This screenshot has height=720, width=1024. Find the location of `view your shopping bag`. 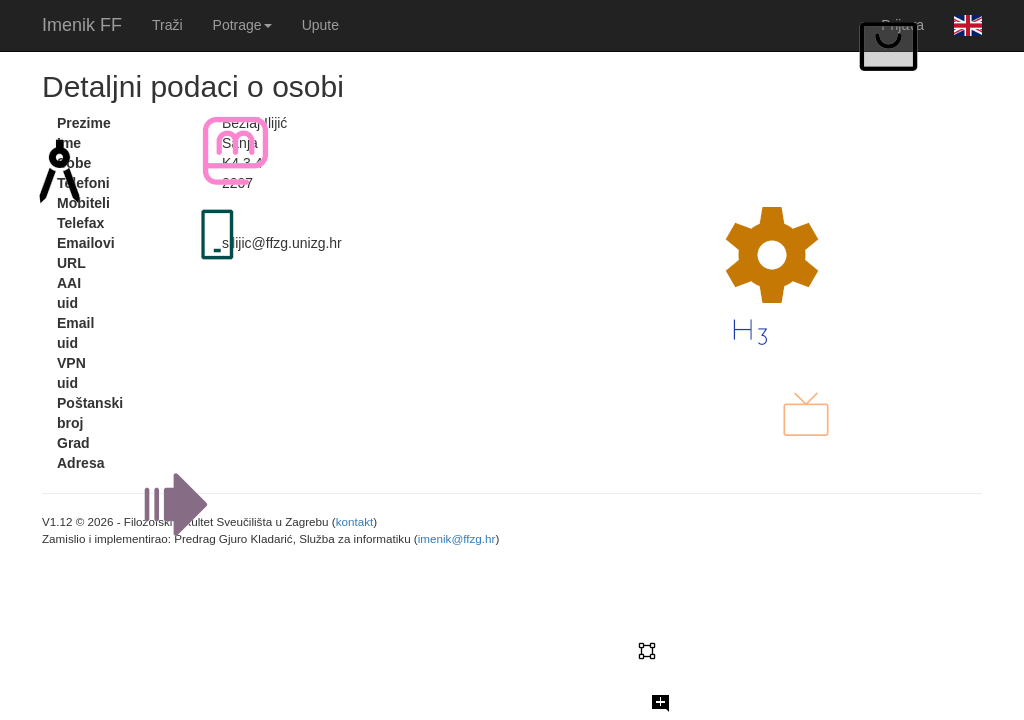

view your shopping bag is located at coordinates (888, 46).